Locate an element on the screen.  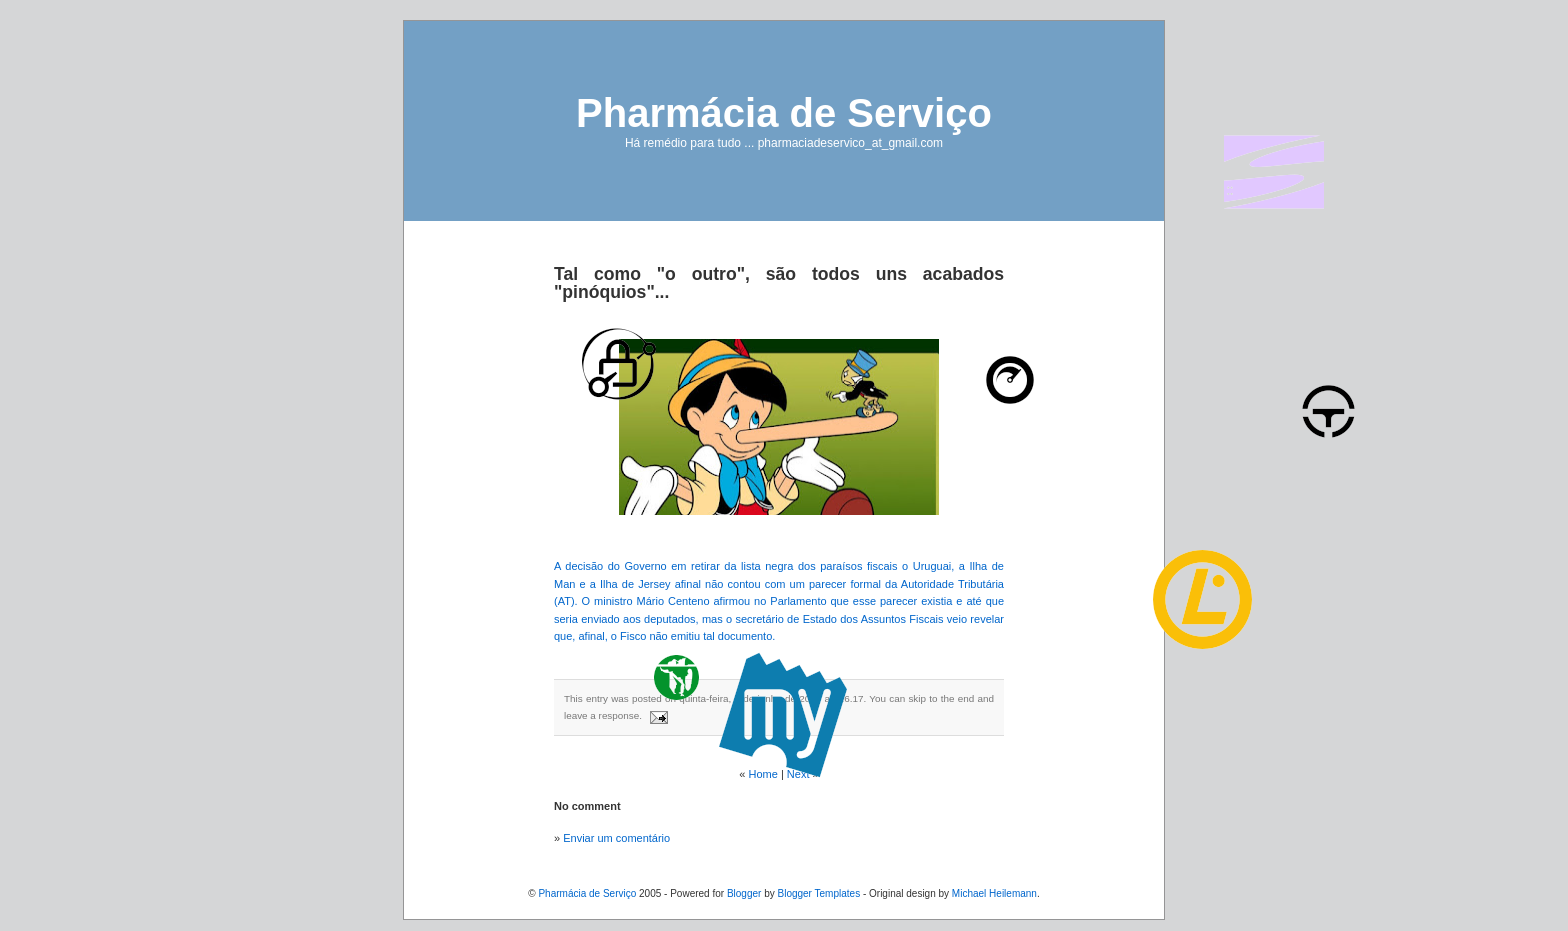
cloudscale.ch cloud hosting service logo is located at coordinates (1010, 380).